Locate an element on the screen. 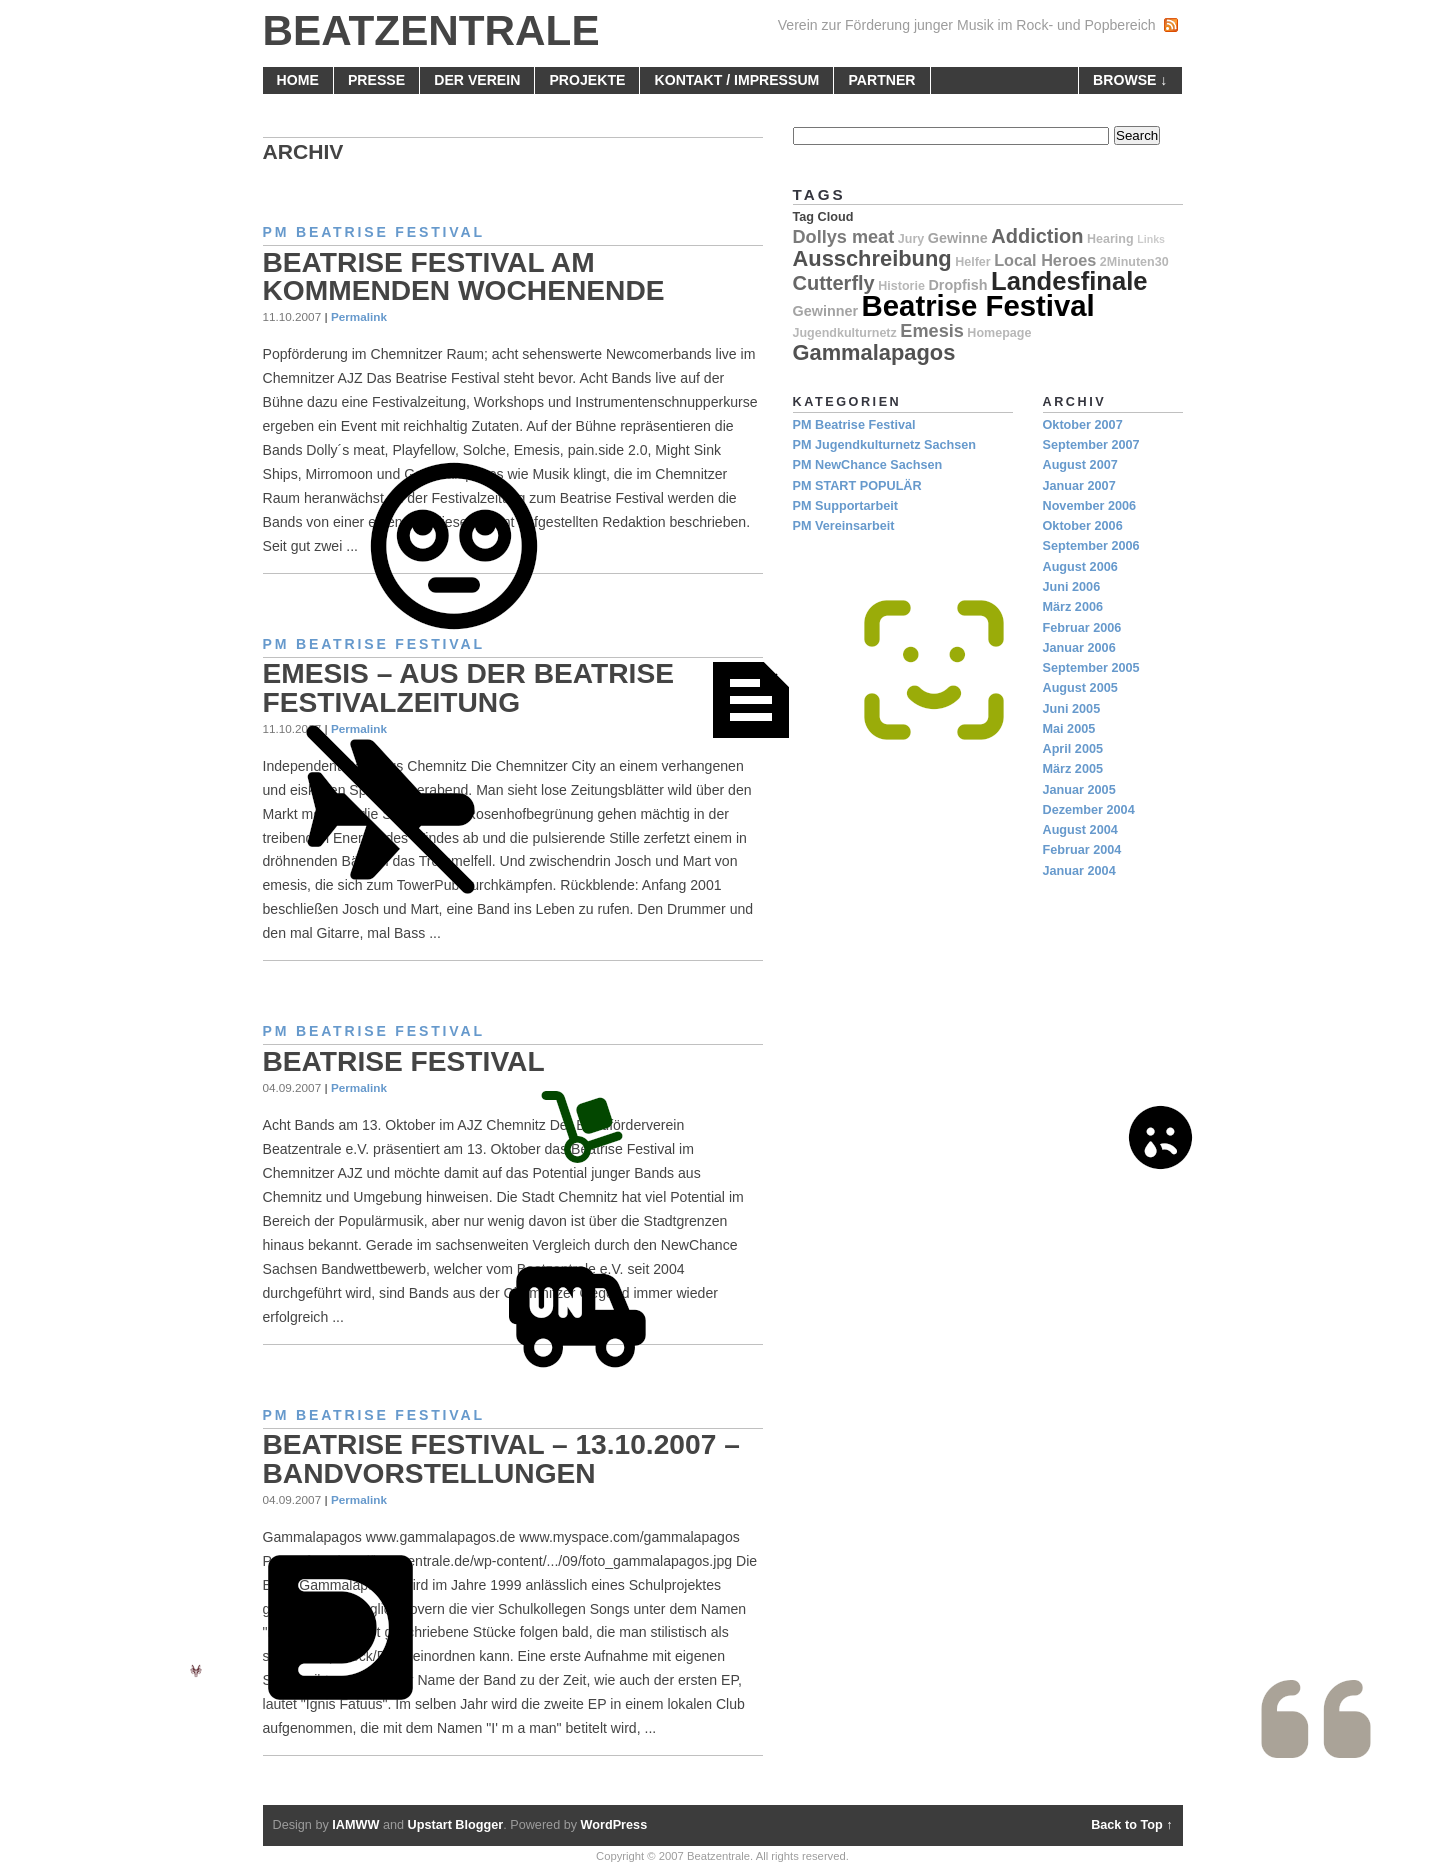 The image size is (1445, 1871). indicates an error or something went wrong is located at coordinates (1160, 1137).